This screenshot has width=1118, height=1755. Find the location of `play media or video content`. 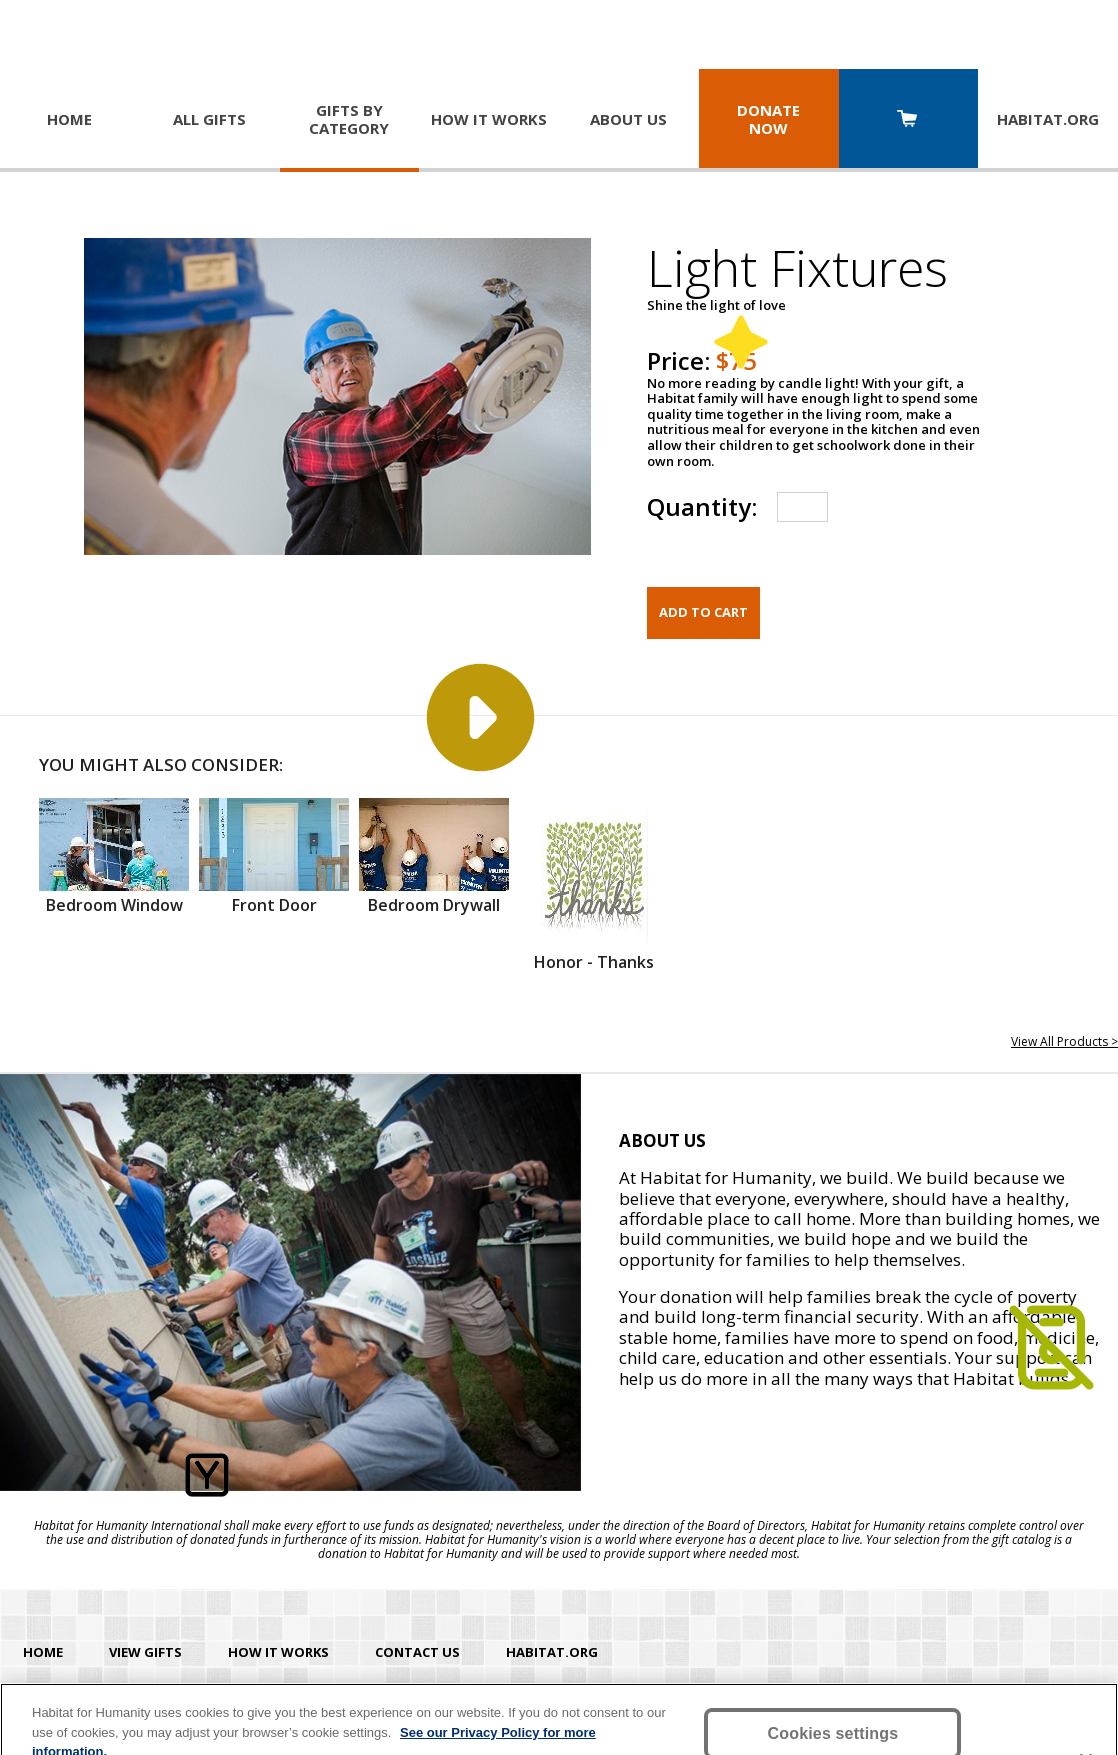

play media or video content is located at coordinates (480, 717).